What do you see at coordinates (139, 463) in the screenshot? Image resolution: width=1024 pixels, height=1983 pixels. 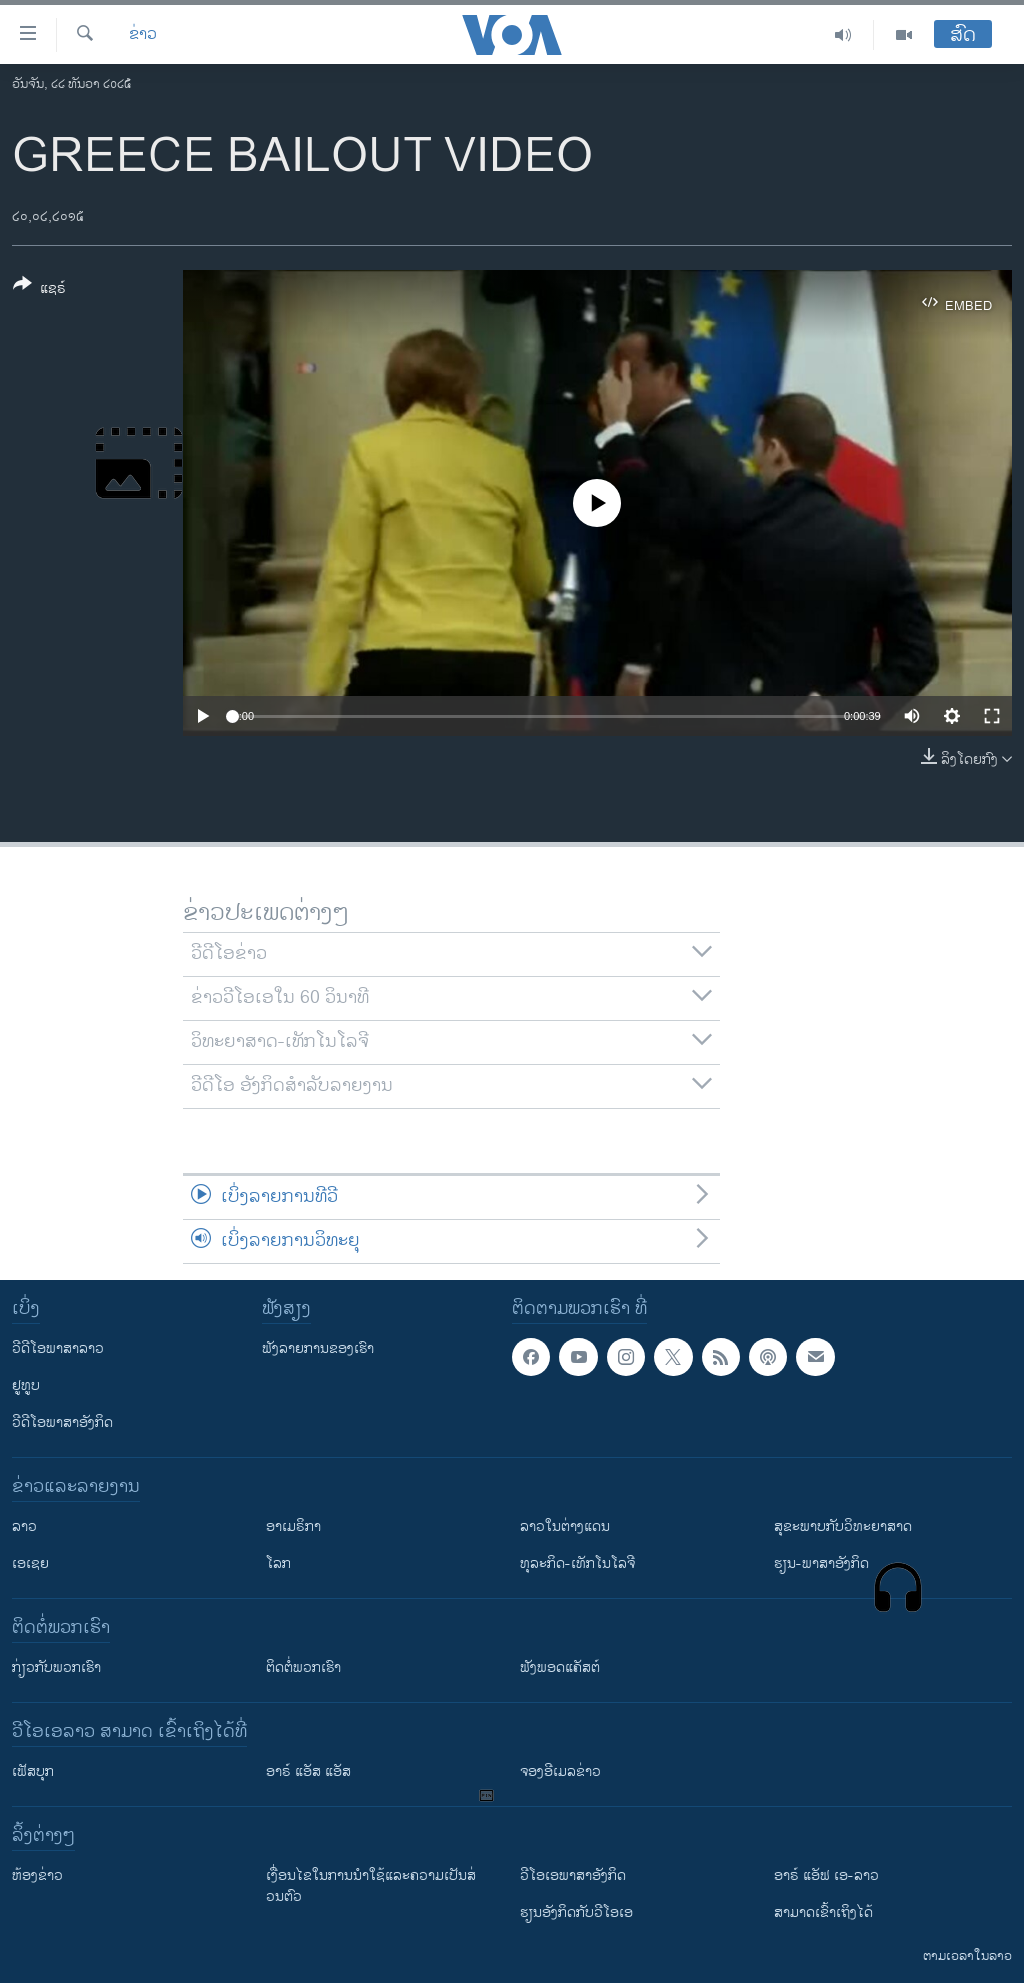 I see `resize image to large format` at bounding box center [139, 463].